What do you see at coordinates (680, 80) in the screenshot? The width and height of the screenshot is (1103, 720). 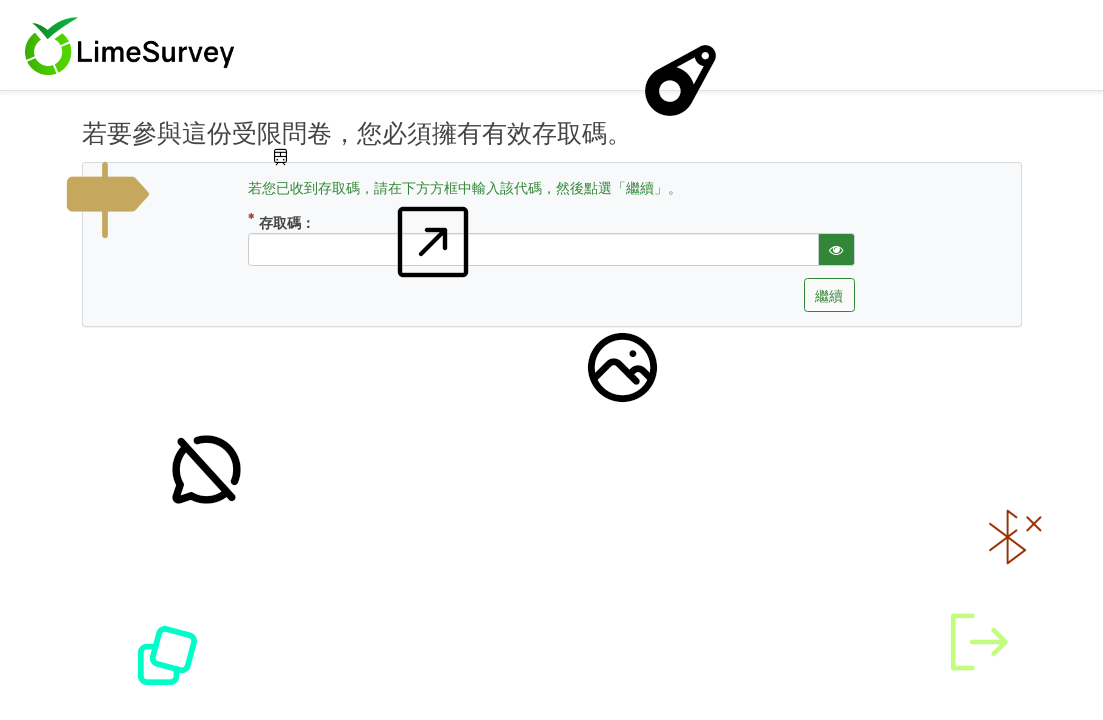 I see `view or manage digital assets` at bounding box center [680, 80].